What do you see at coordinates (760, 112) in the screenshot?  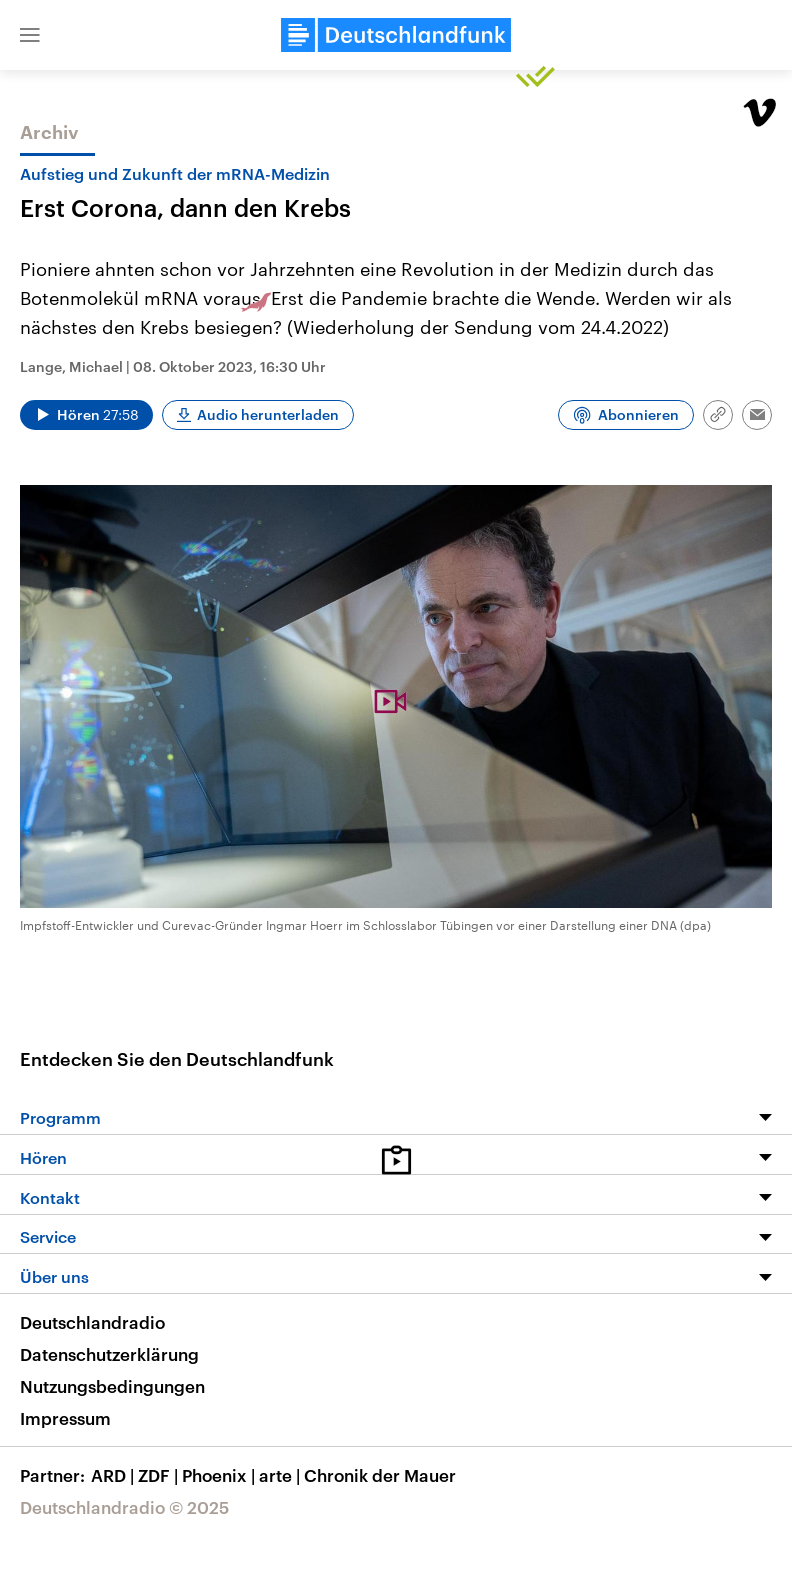 I see `open the Vimeo app` at bounding box center [760, 112].